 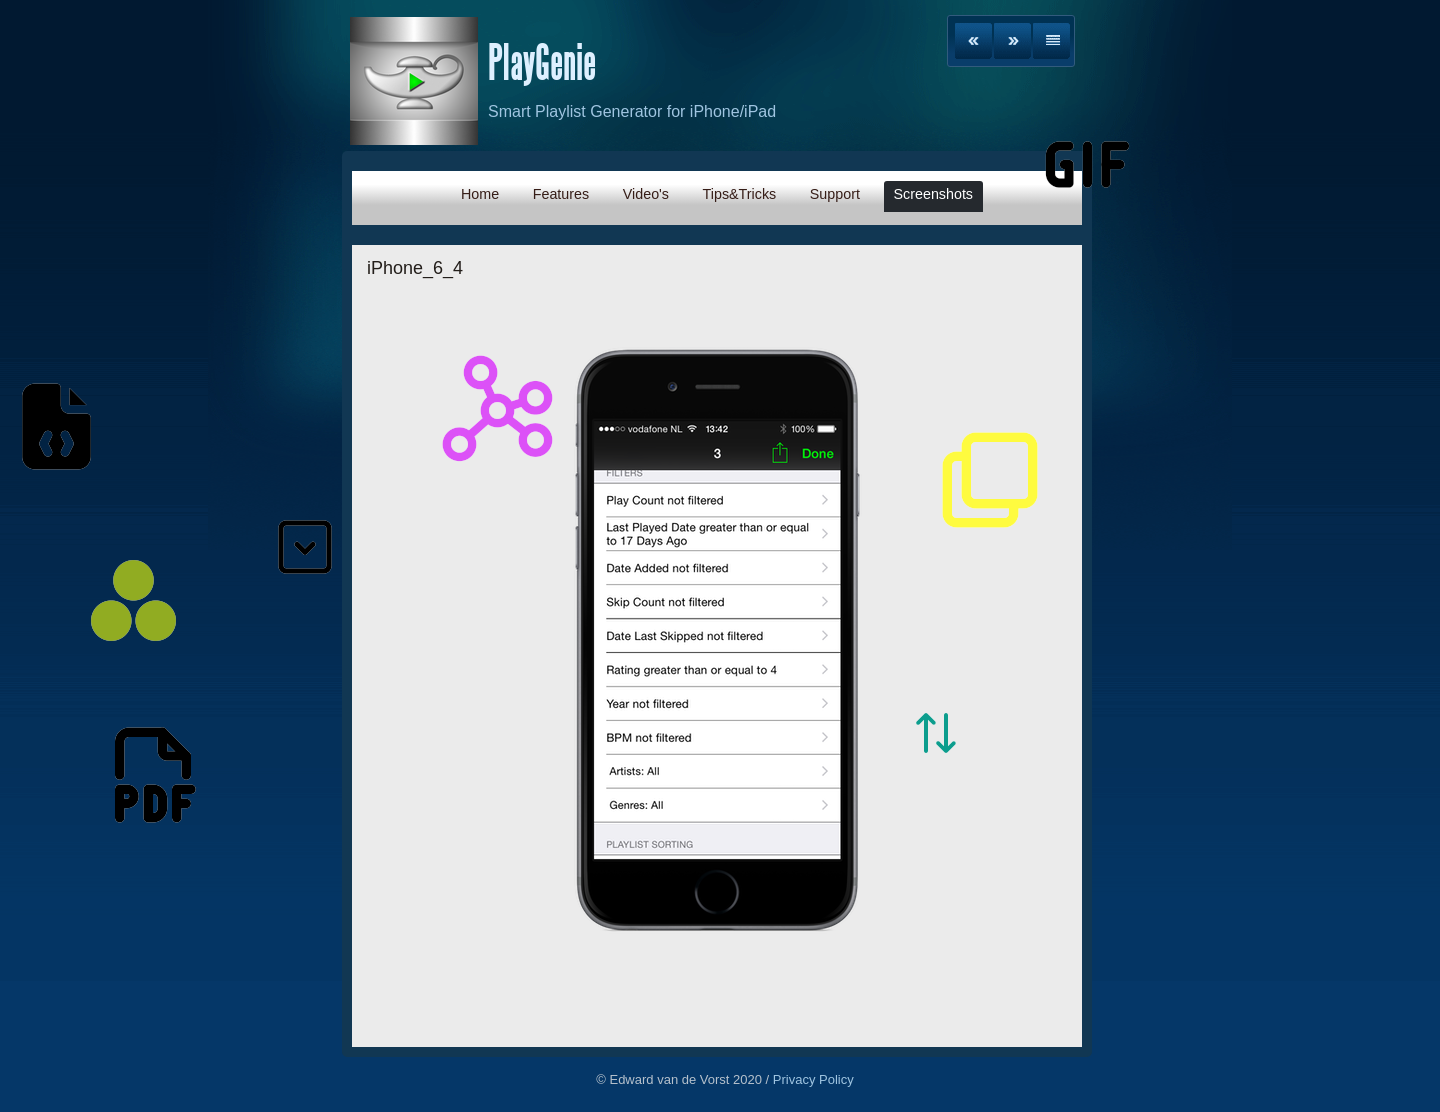 I want to click on view multiple items or layers, so click(x=990, y=480).